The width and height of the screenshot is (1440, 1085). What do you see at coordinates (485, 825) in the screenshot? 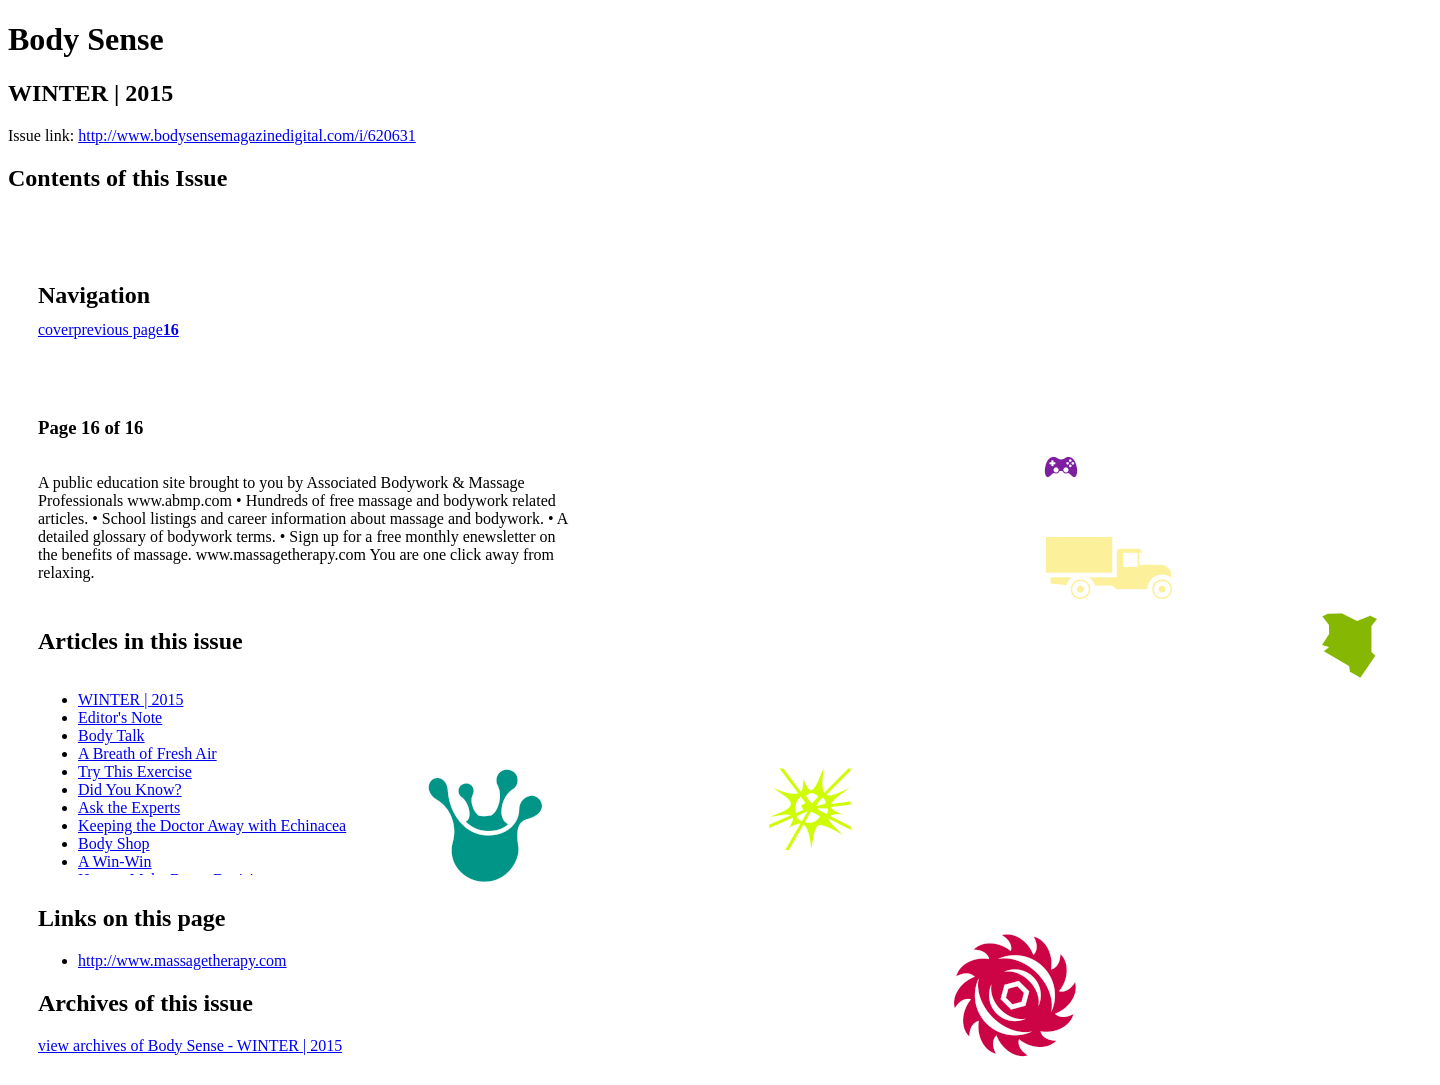
I see `indicates a splash or splatter effect` at bounding box center [485, 825].